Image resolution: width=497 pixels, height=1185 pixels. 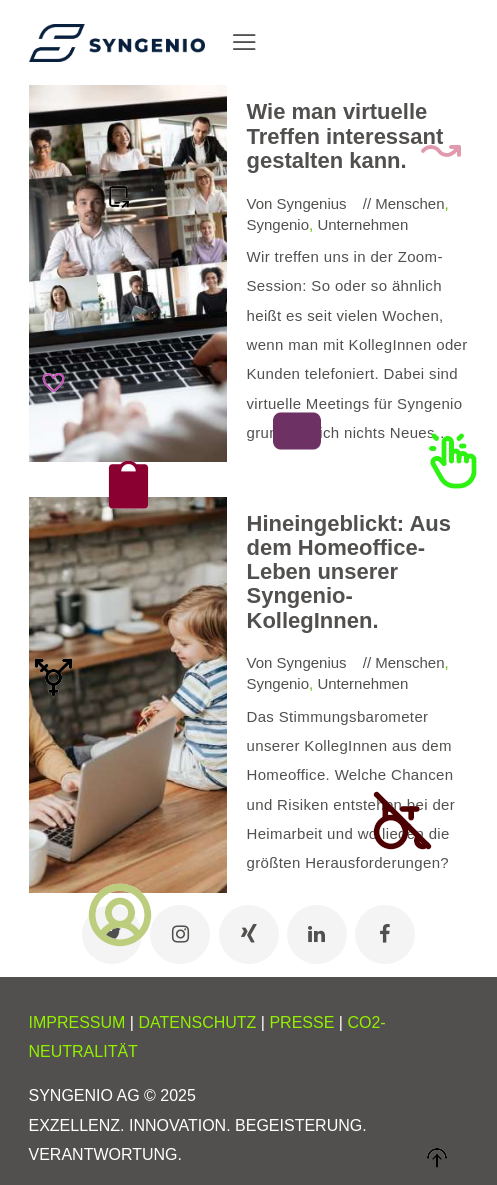 I want to click on add to favorites, so click(x=53, y=382).